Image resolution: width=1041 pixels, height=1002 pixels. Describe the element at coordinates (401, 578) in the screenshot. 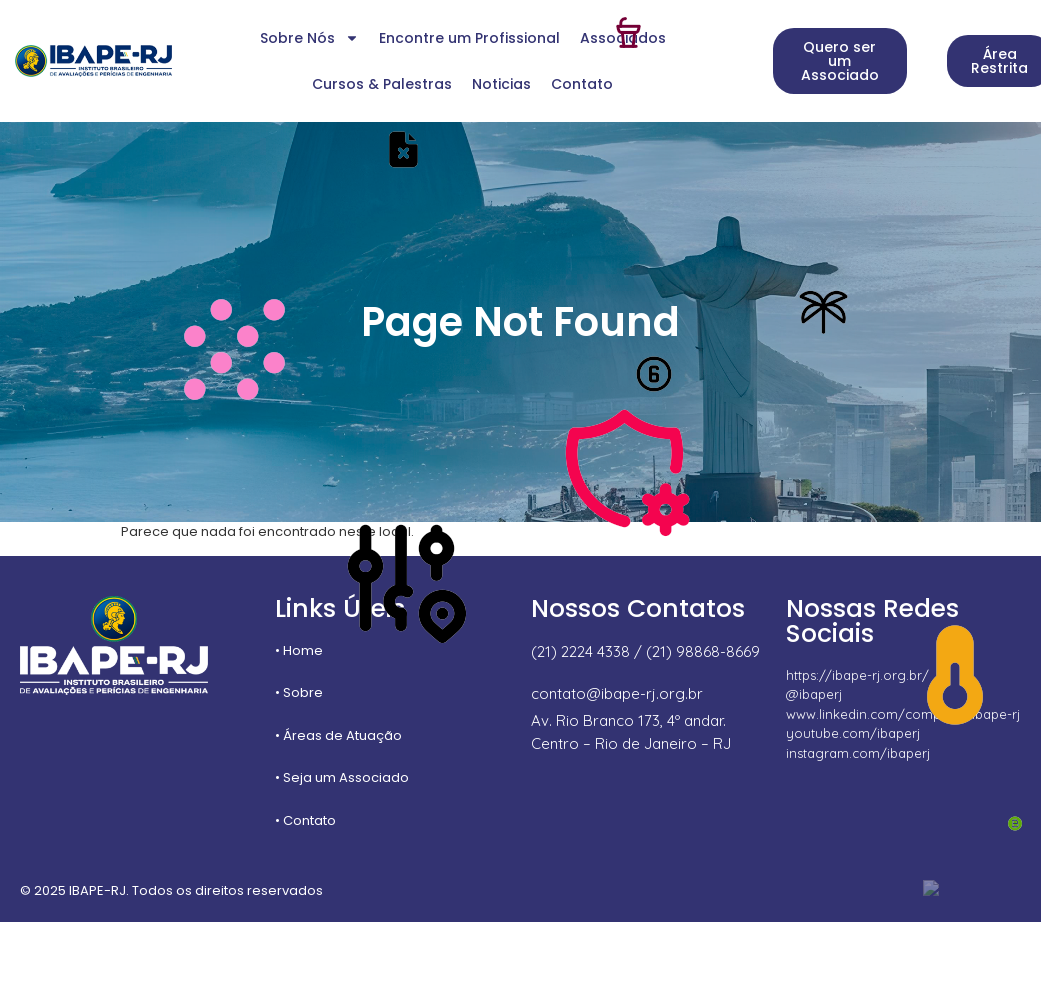

I see `pin or save current filter settings` at that location.